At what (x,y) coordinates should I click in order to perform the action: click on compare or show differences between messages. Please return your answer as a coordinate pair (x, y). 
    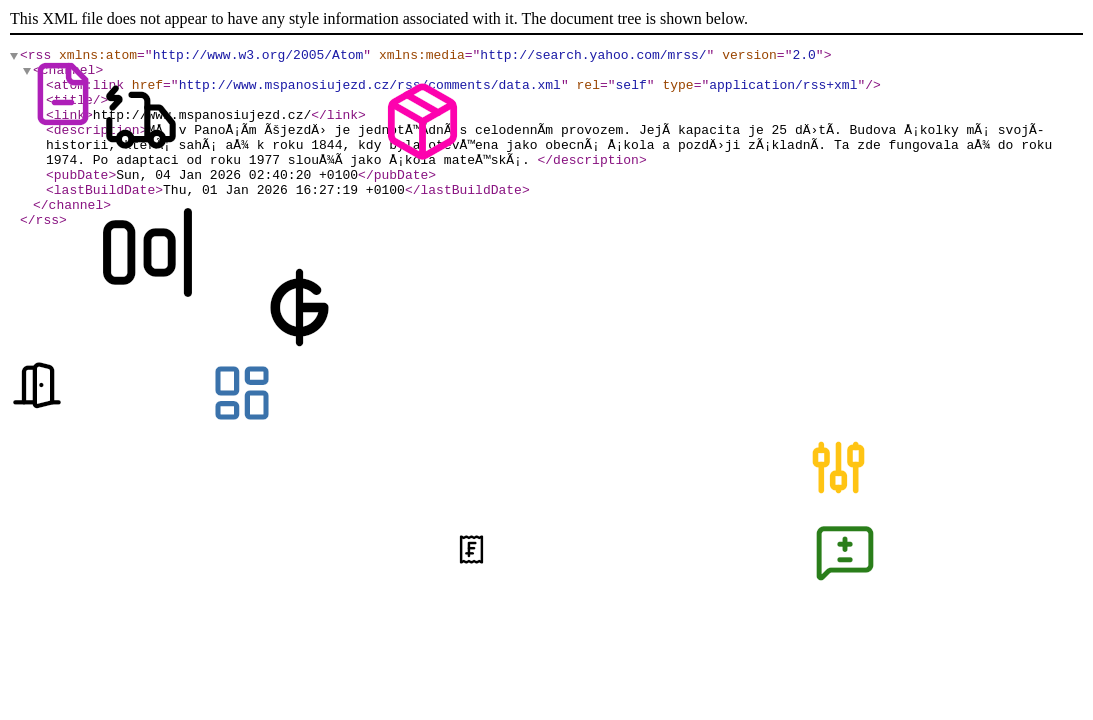
    Looking at the image, I should click on (845, 552).